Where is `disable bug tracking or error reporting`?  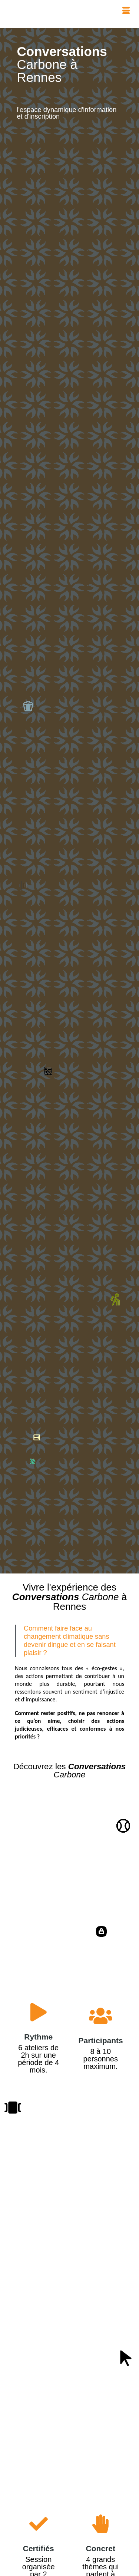 disable bug tracking or error reporting is located at coordinates (33, 1462).